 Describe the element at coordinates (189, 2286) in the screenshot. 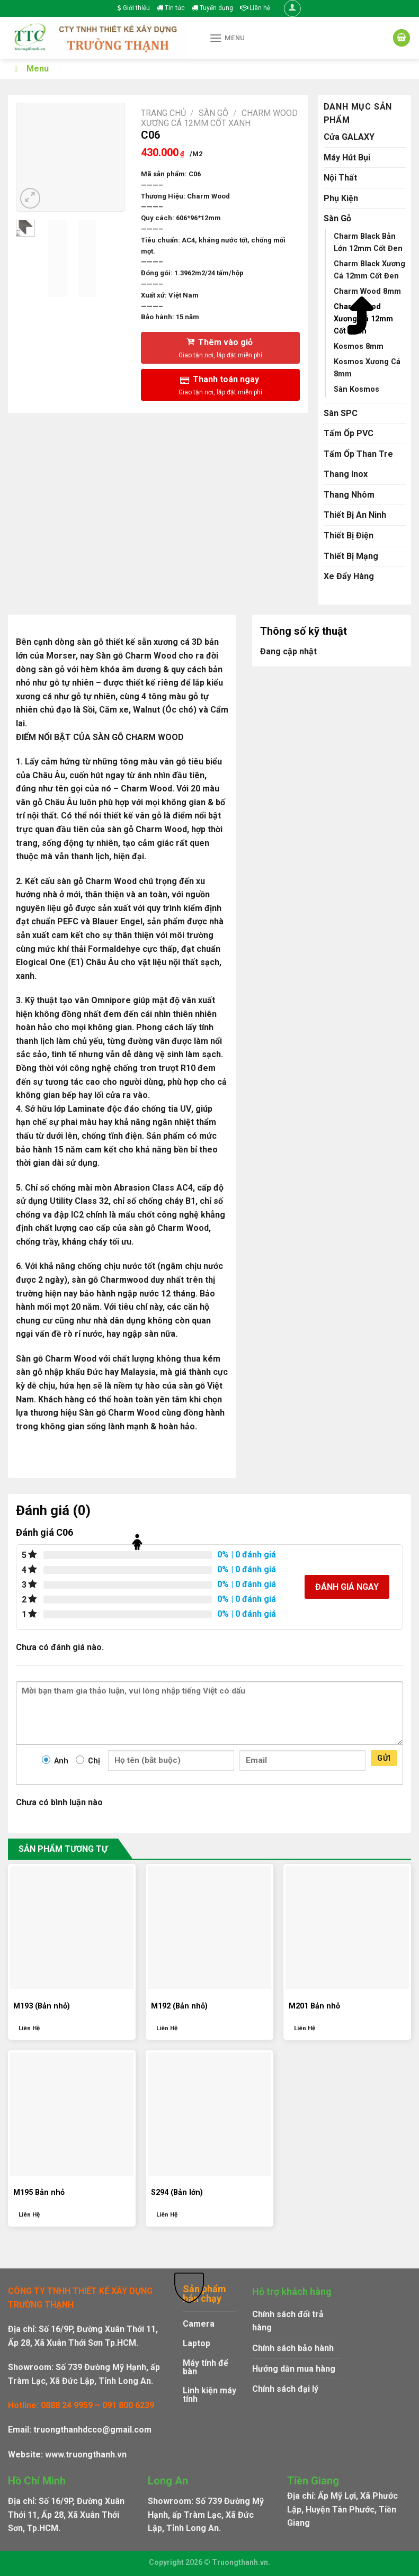

I see `access security or privacy settings` at that location.